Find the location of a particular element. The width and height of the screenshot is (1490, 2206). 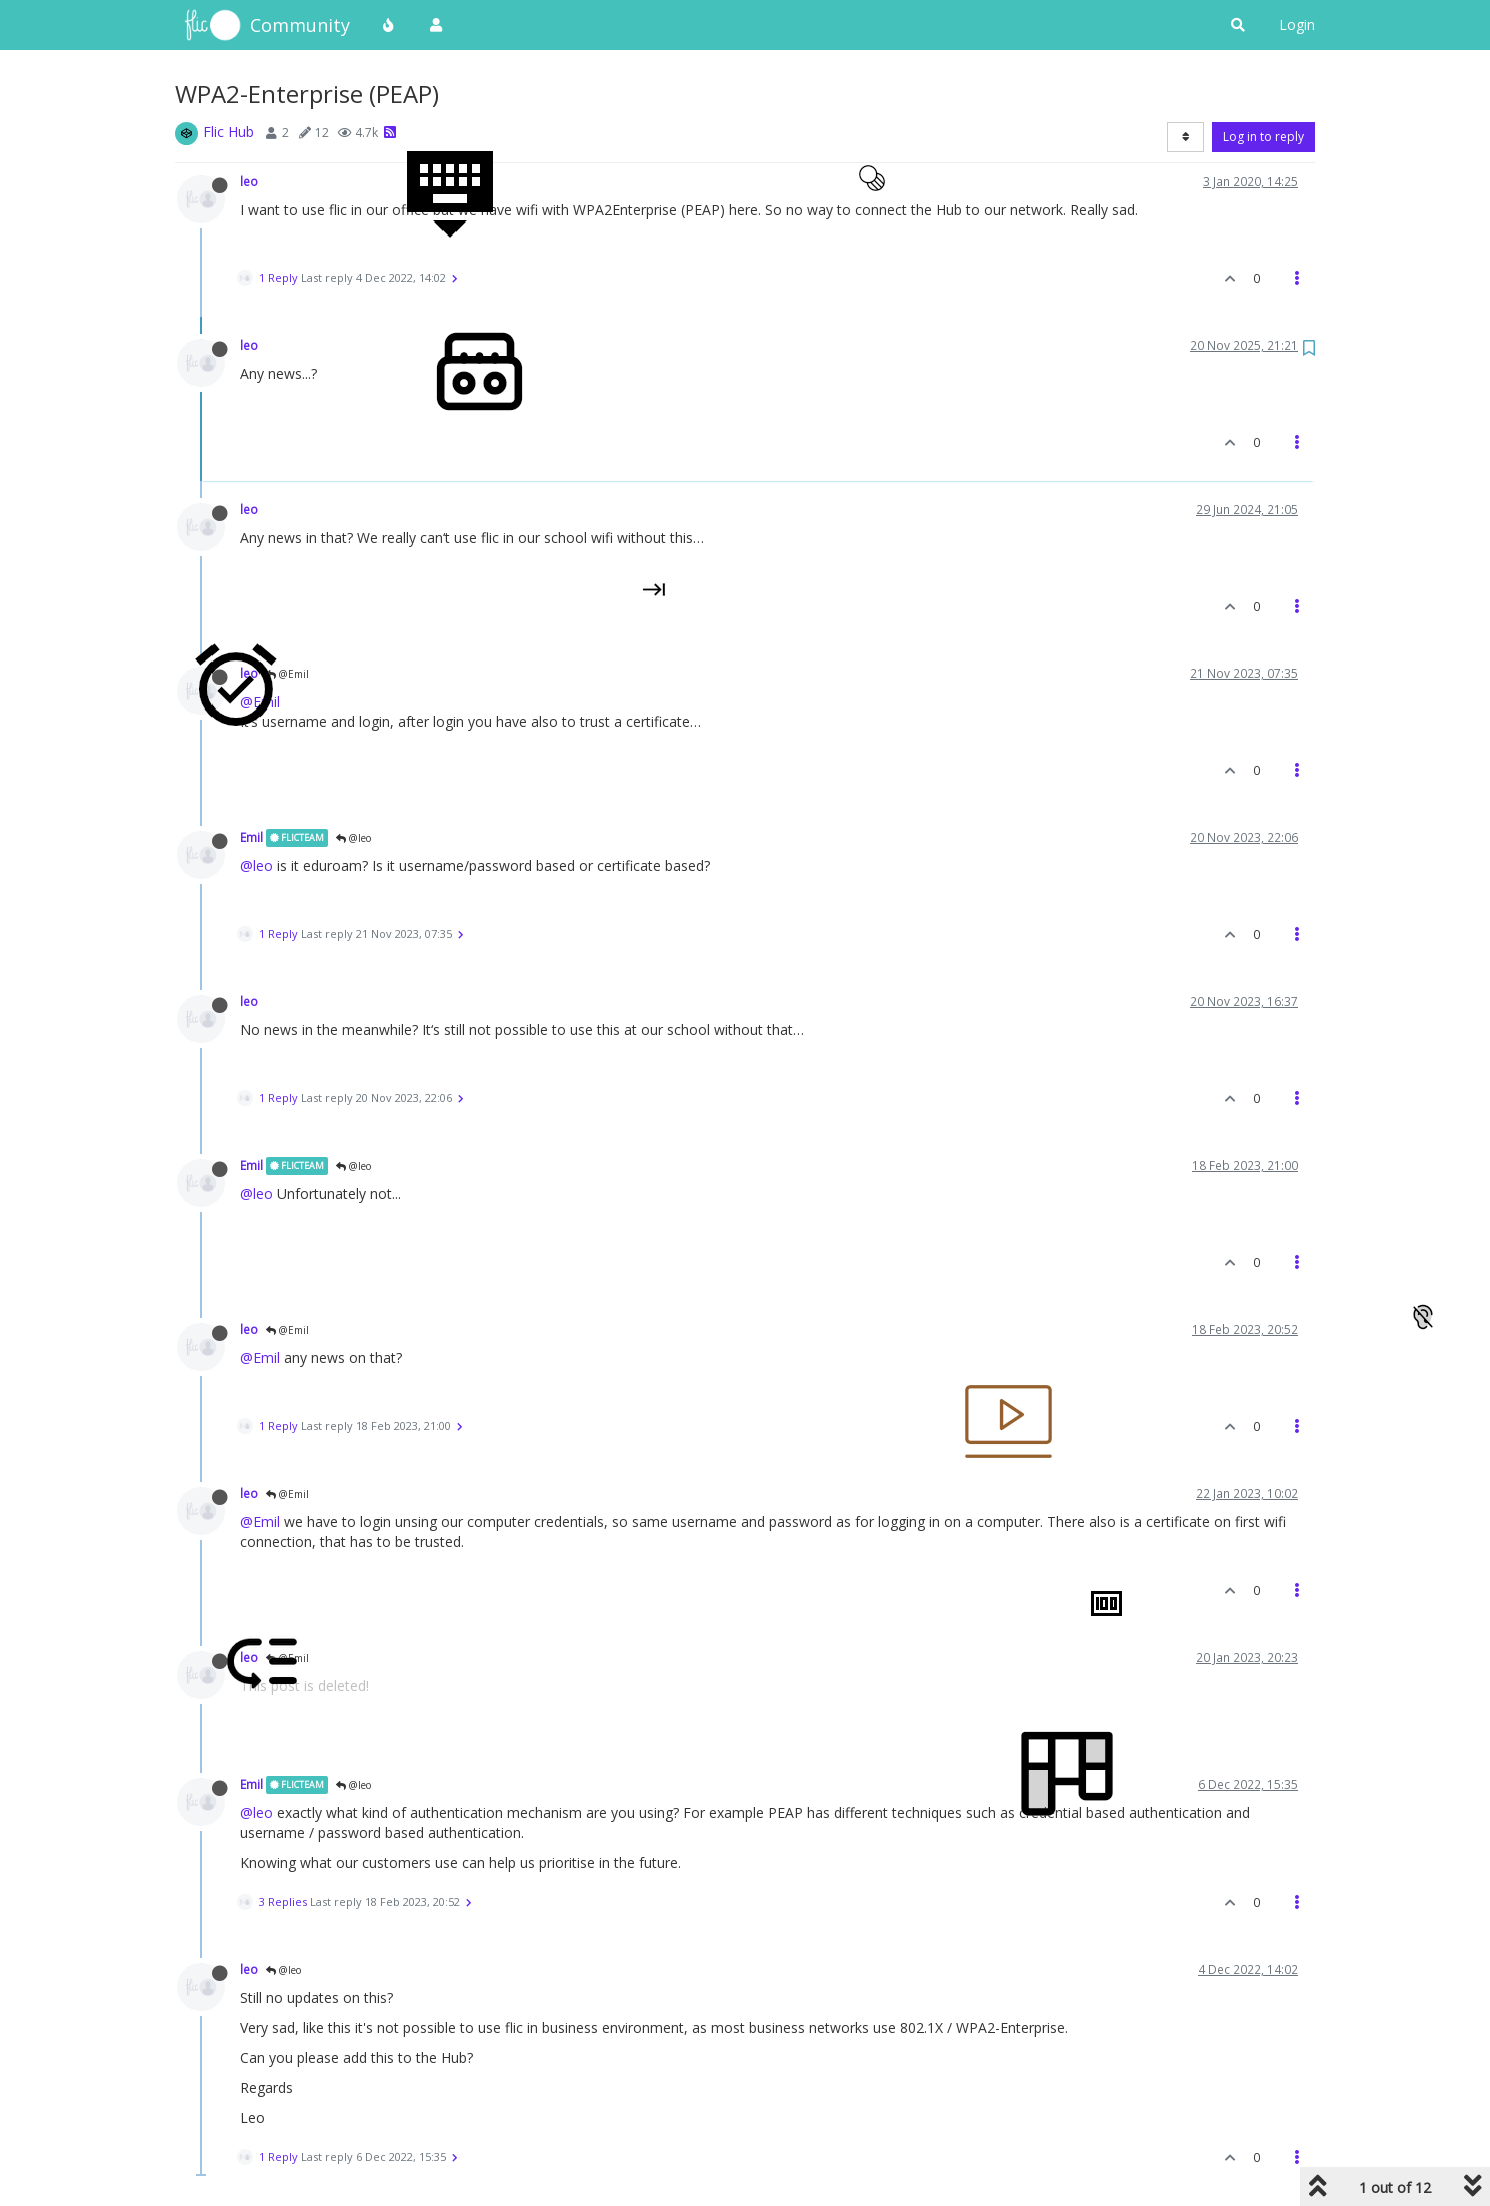

play music or audio is located at coordinates (479, 371).